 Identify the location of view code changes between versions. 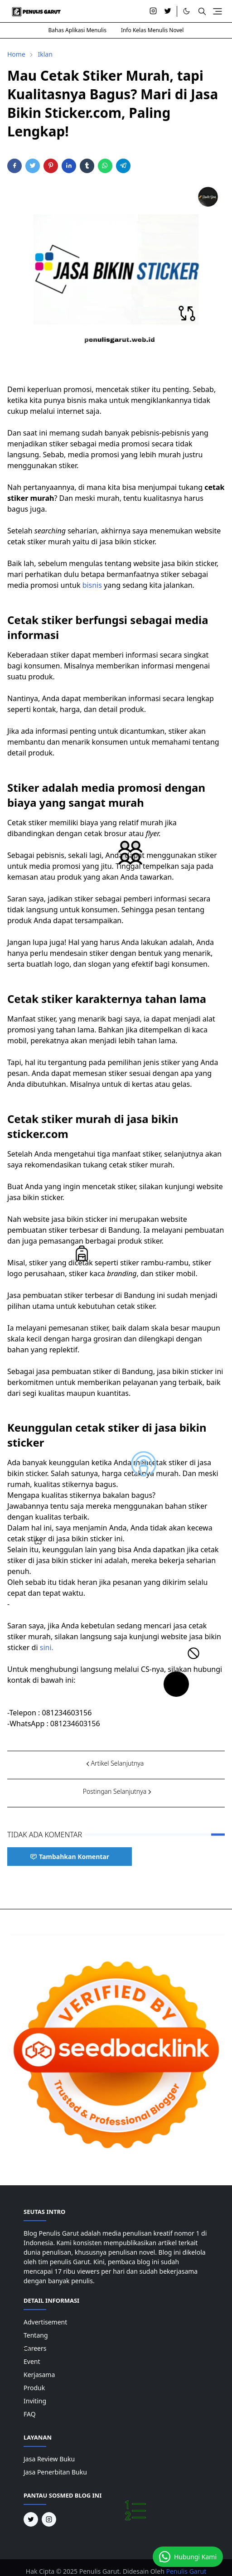
(187, 313).